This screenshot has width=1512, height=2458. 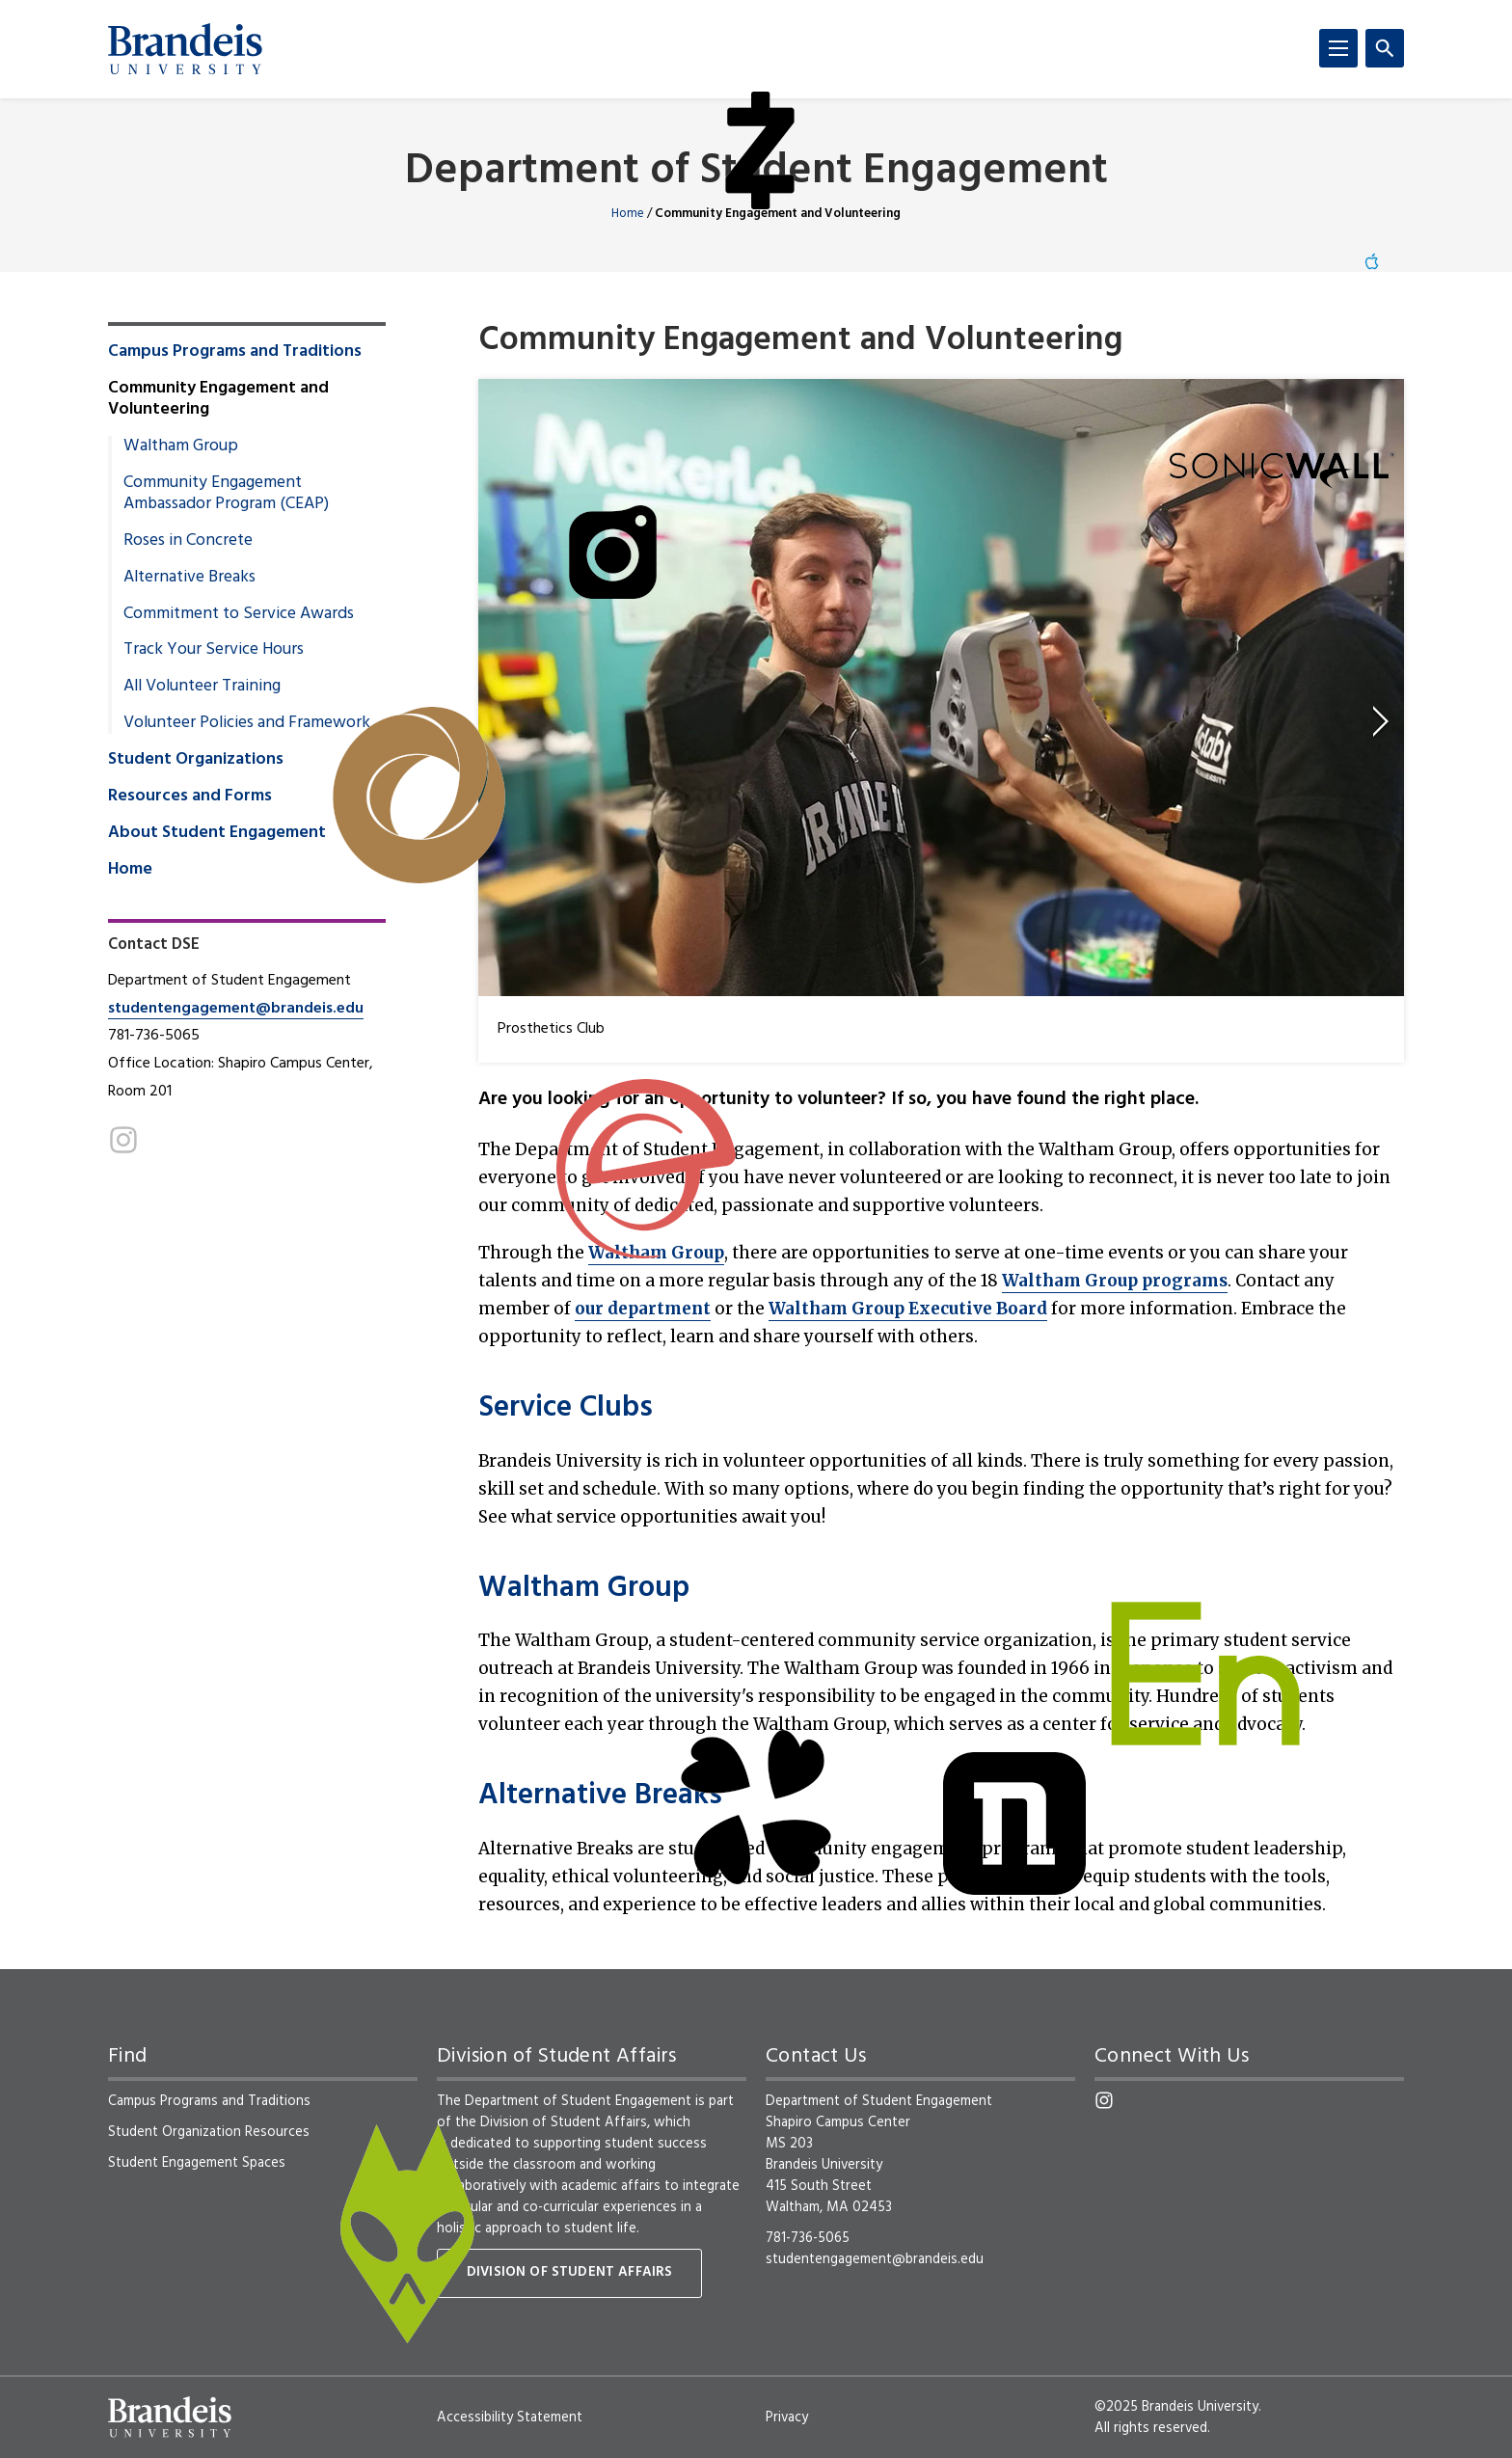 What do you see at coordinates (1372, 261) in the screenshot?
I see `apple company logo` at bounding box center [1372, 261].